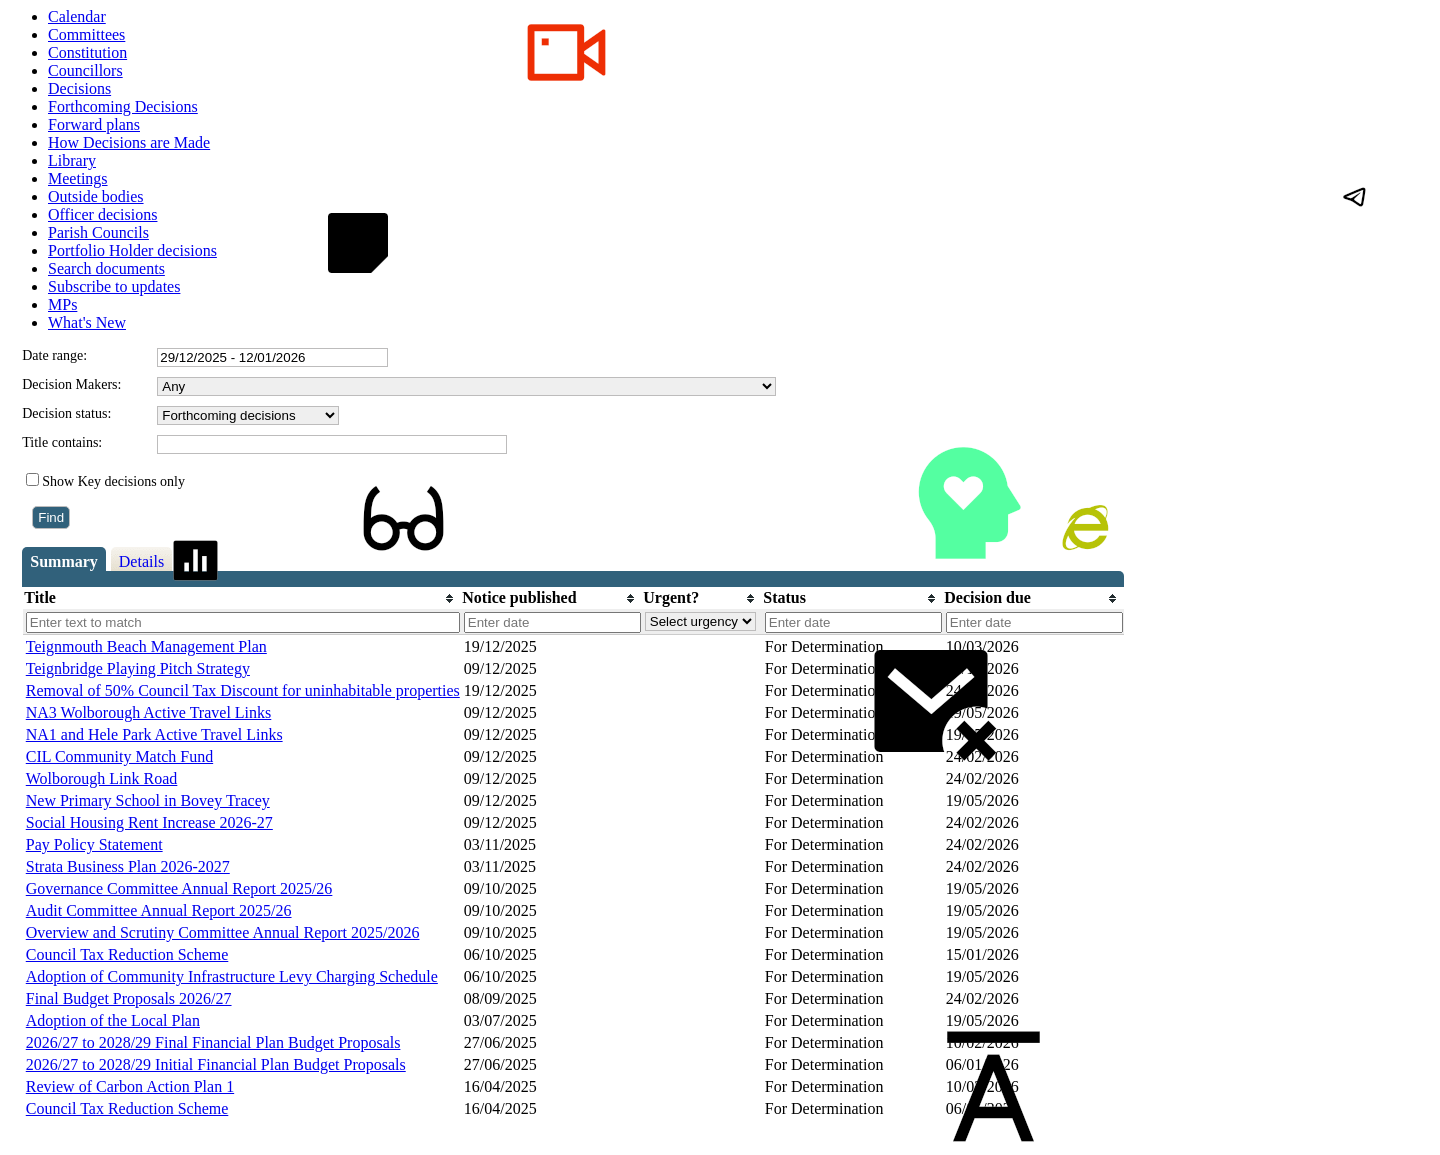  What do you see at coordinates (1356, 196) in the screenshot?
I see `open telegram messaging app` at bounding box center [1356, 196].